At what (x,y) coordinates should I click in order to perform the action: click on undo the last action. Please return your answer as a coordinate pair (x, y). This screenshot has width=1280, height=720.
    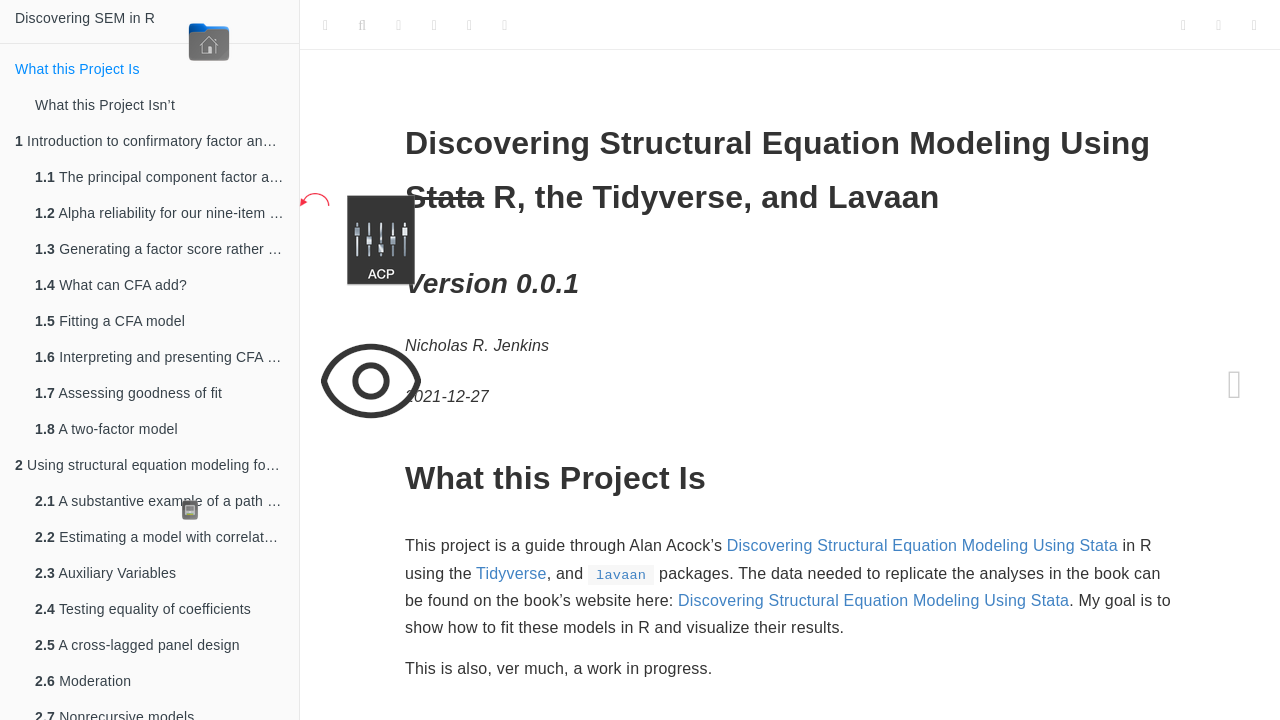
    Looking at the image, I should click on (314, 199).